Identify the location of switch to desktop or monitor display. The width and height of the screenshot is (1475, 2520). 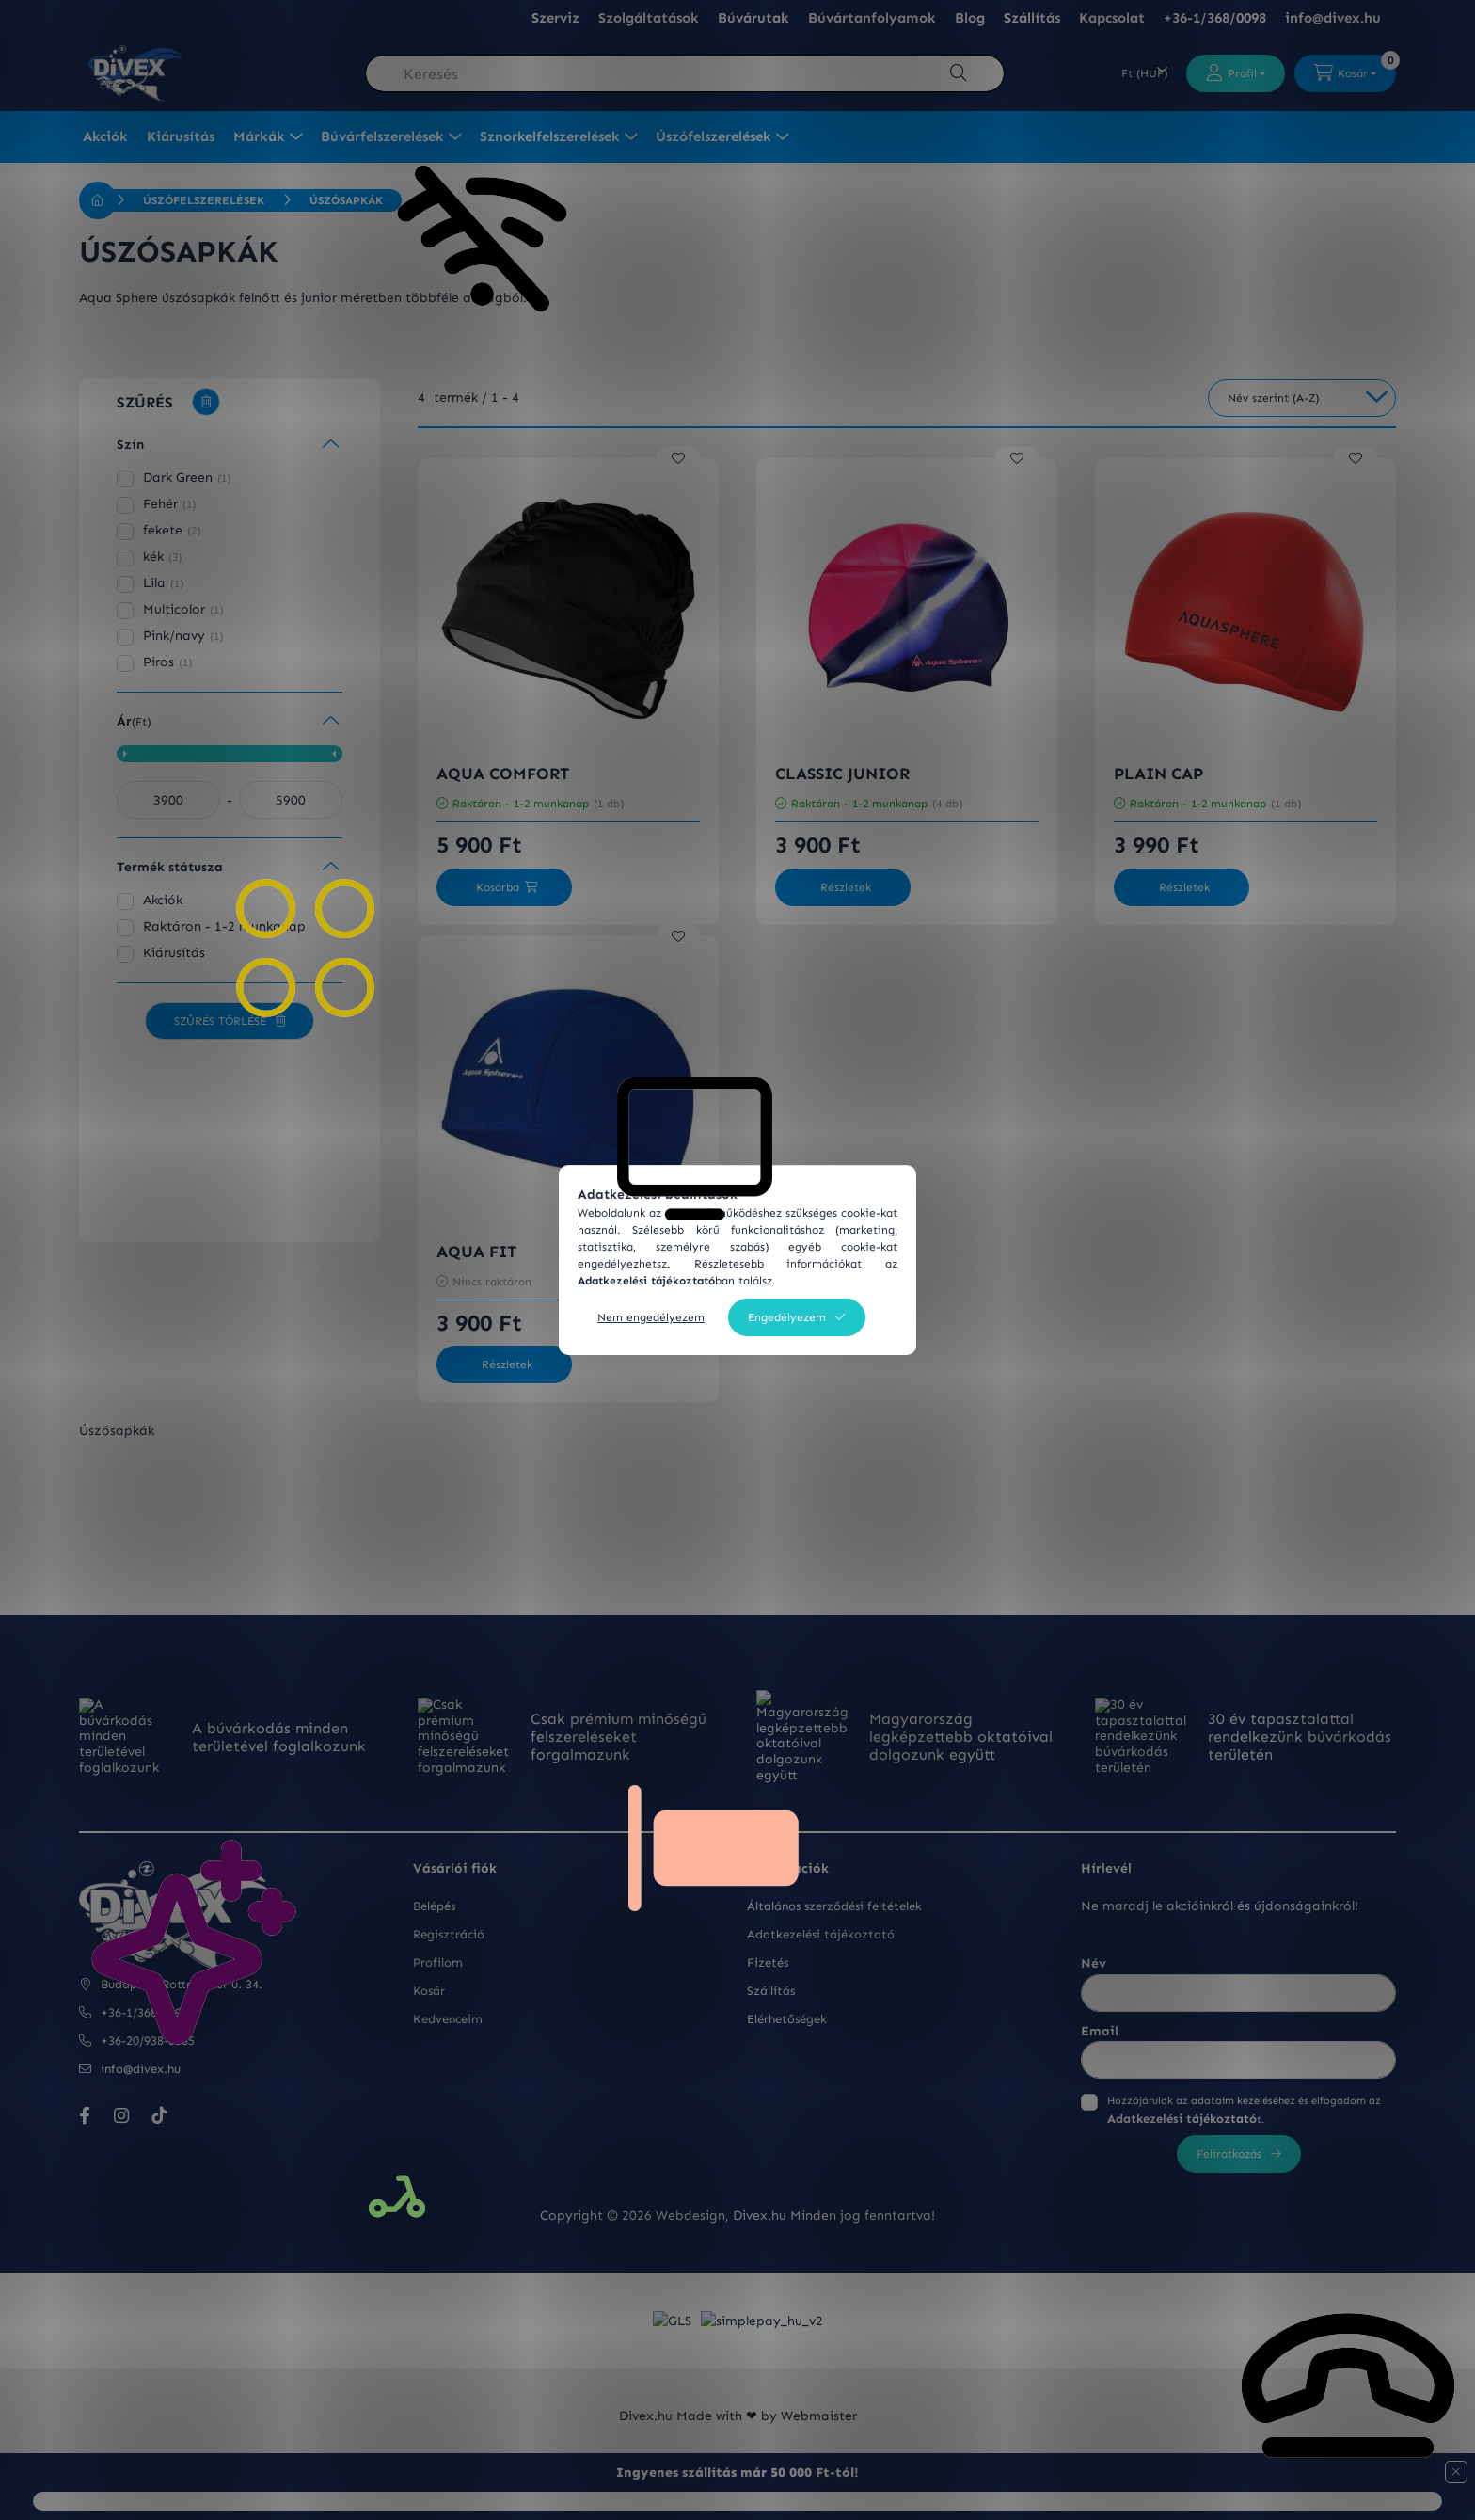
(694, 1142).